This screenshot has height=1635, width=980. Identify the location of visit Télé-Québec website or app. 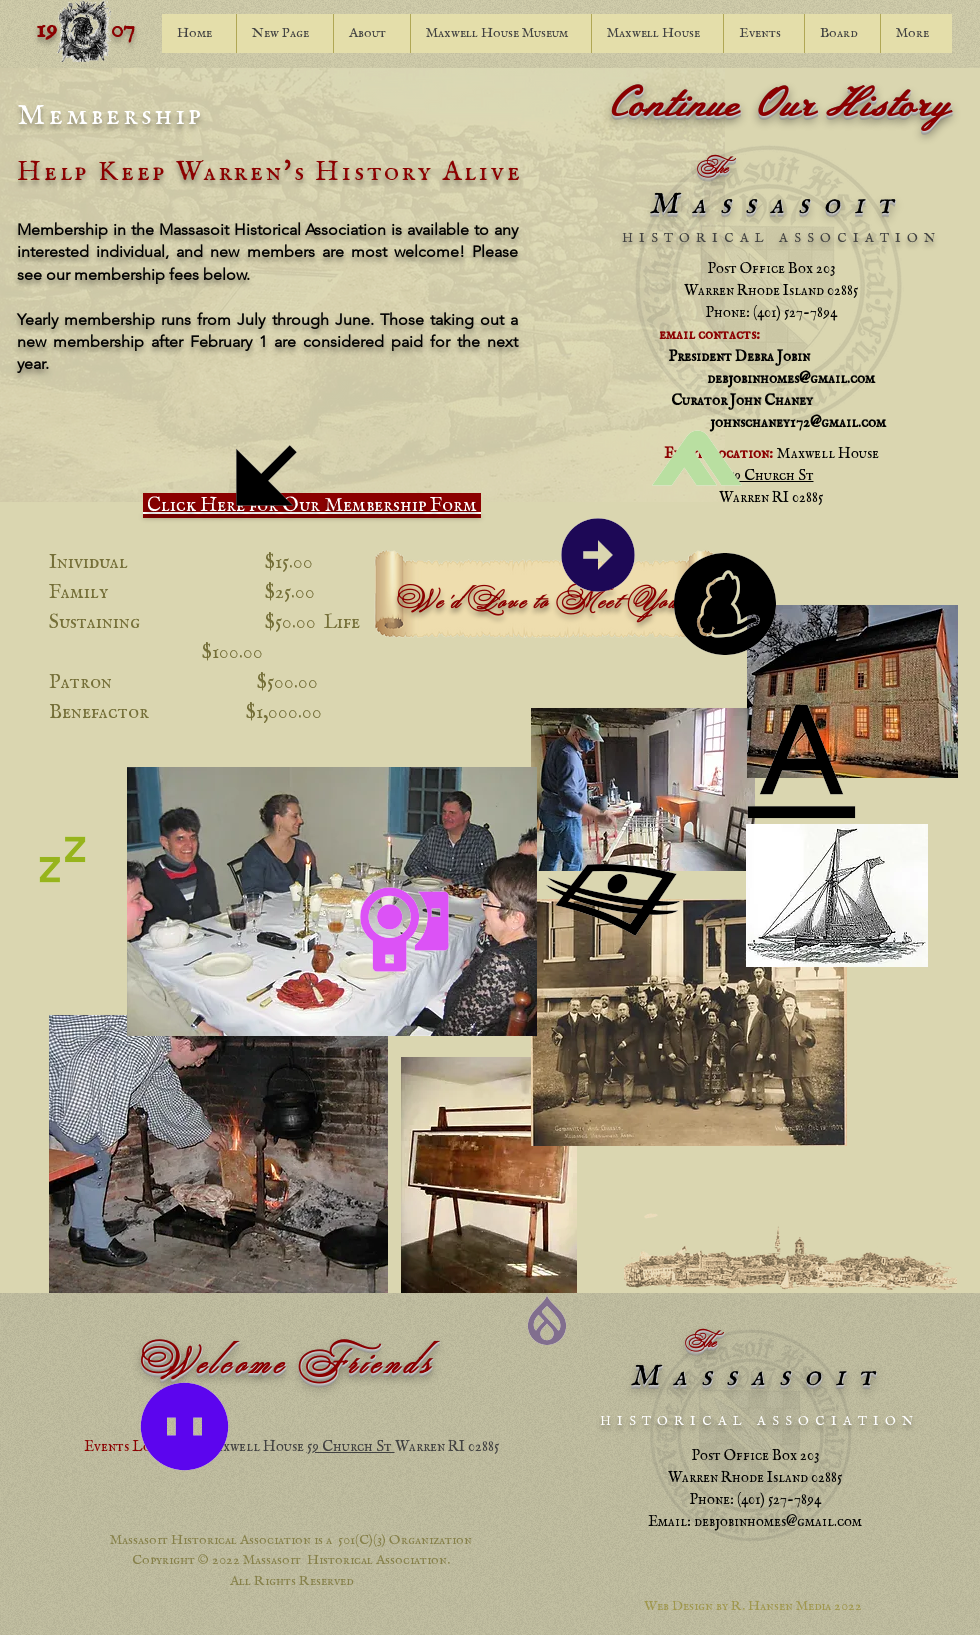
(613, 900).